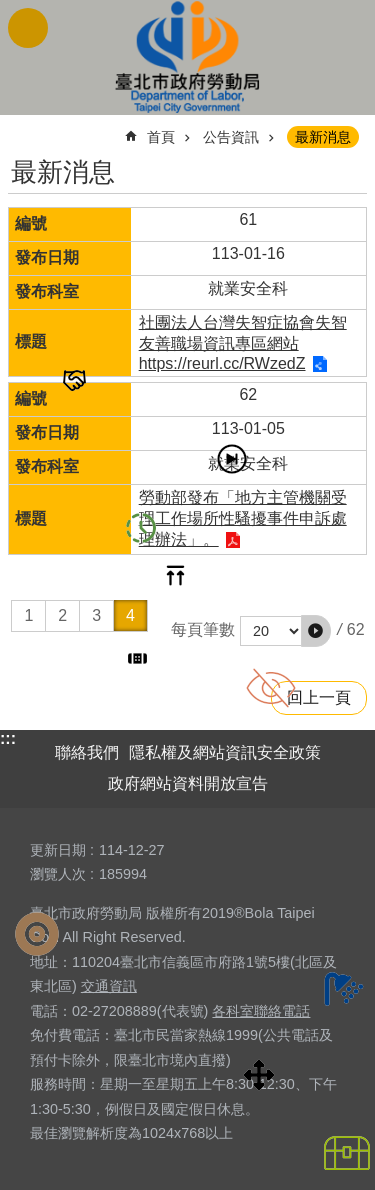 This screenshot has width=375, height=1190. I want to click on move or drag an element freely, so click(259, 1075).